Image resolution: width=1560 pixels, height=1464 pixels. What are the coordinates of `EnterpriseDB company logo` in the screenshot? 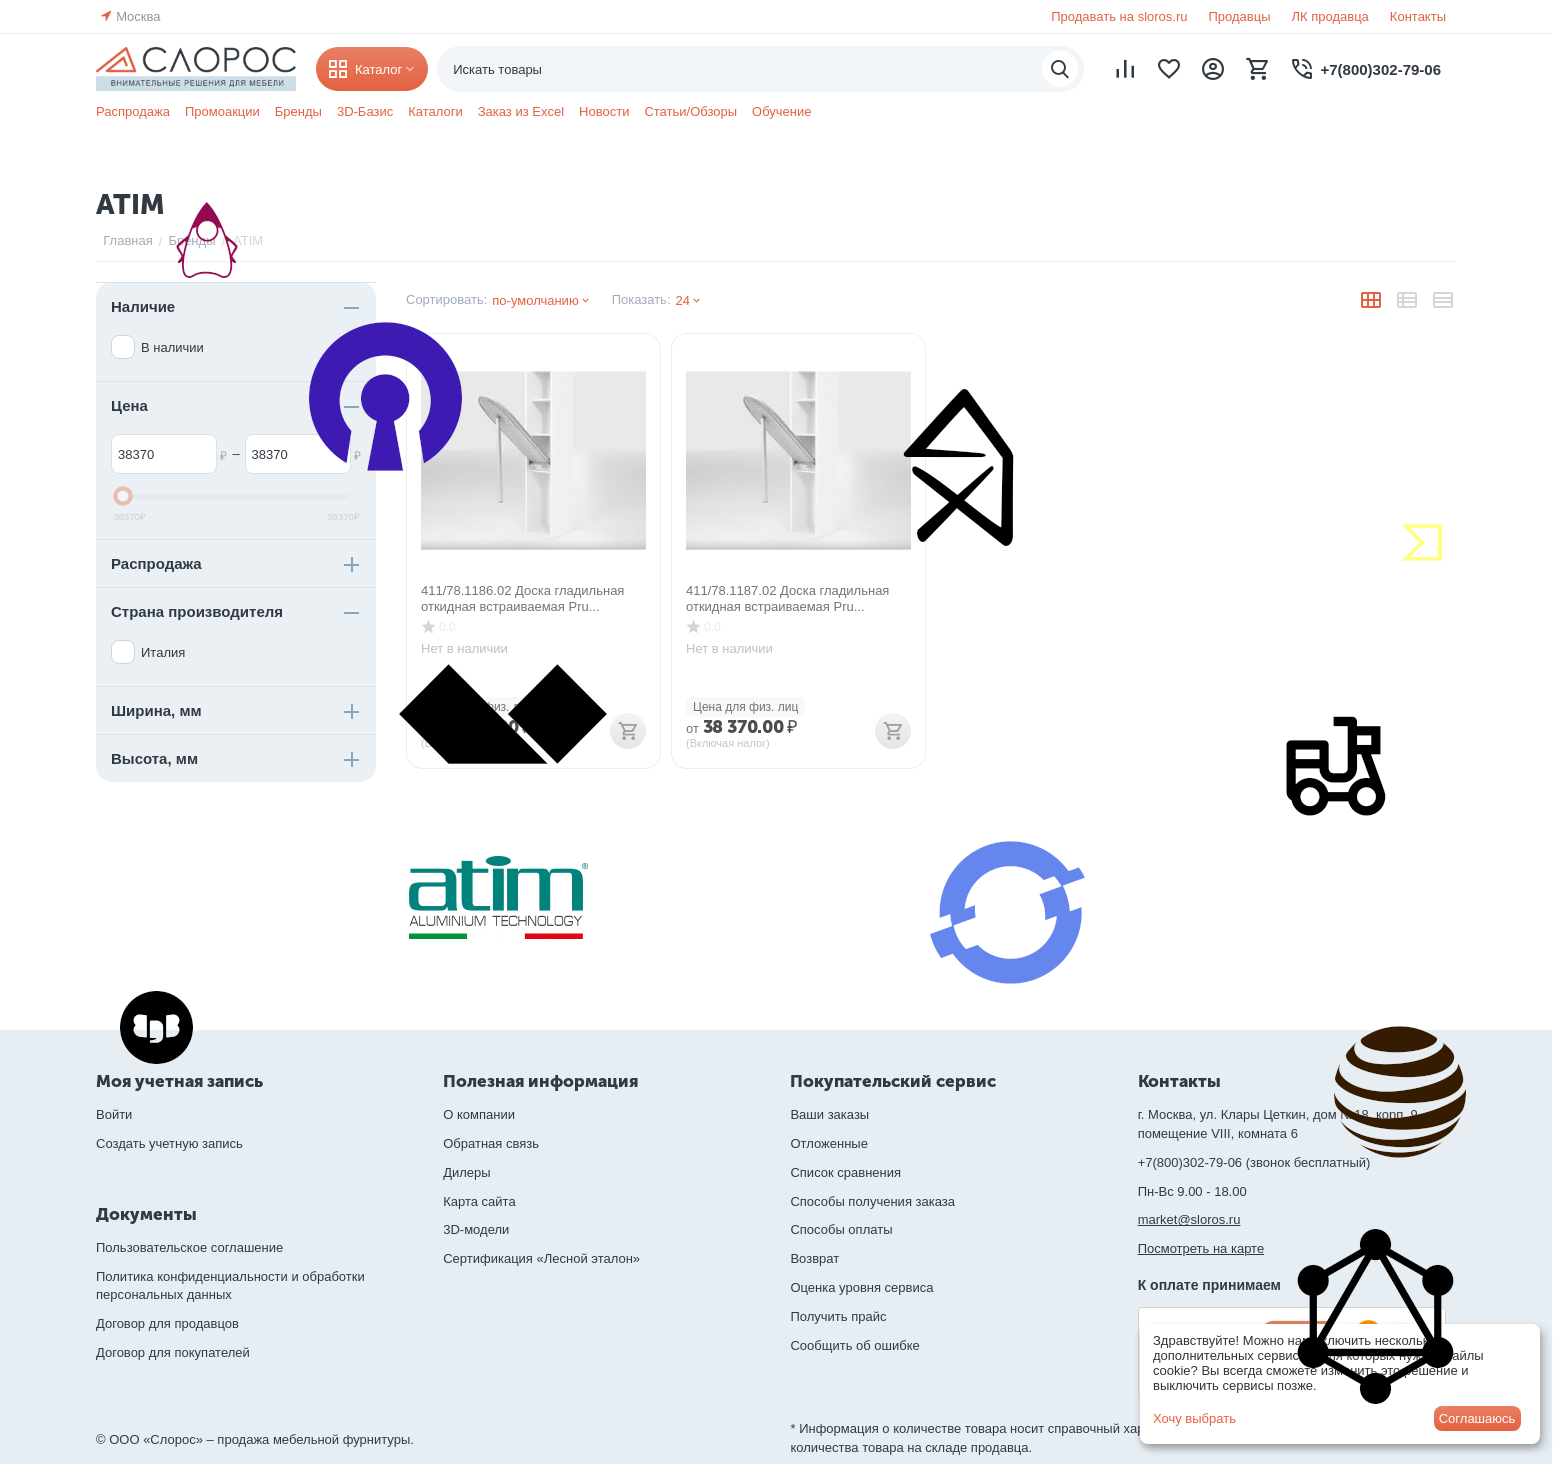 It's located at (156, 1027).